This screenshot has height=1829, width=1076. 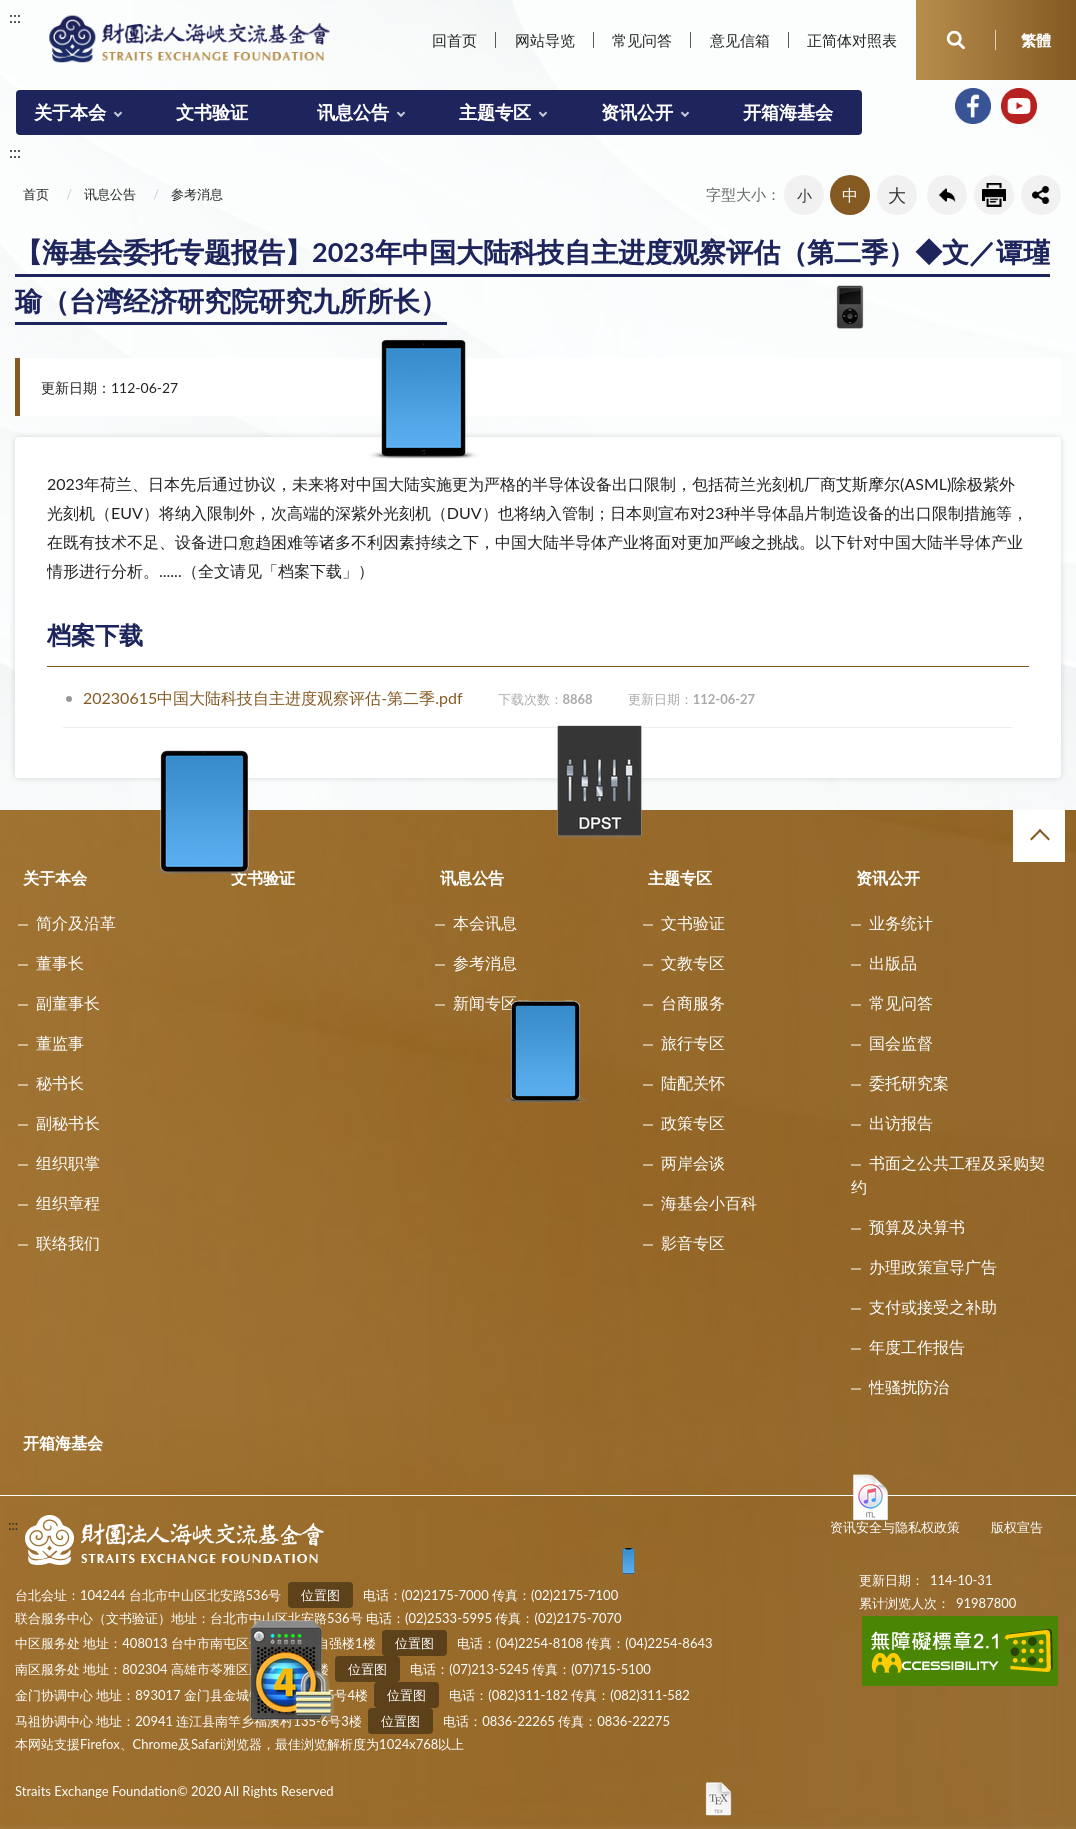 I want to click on represents a connected iPad Mini device, so click(x=545, y=1040).